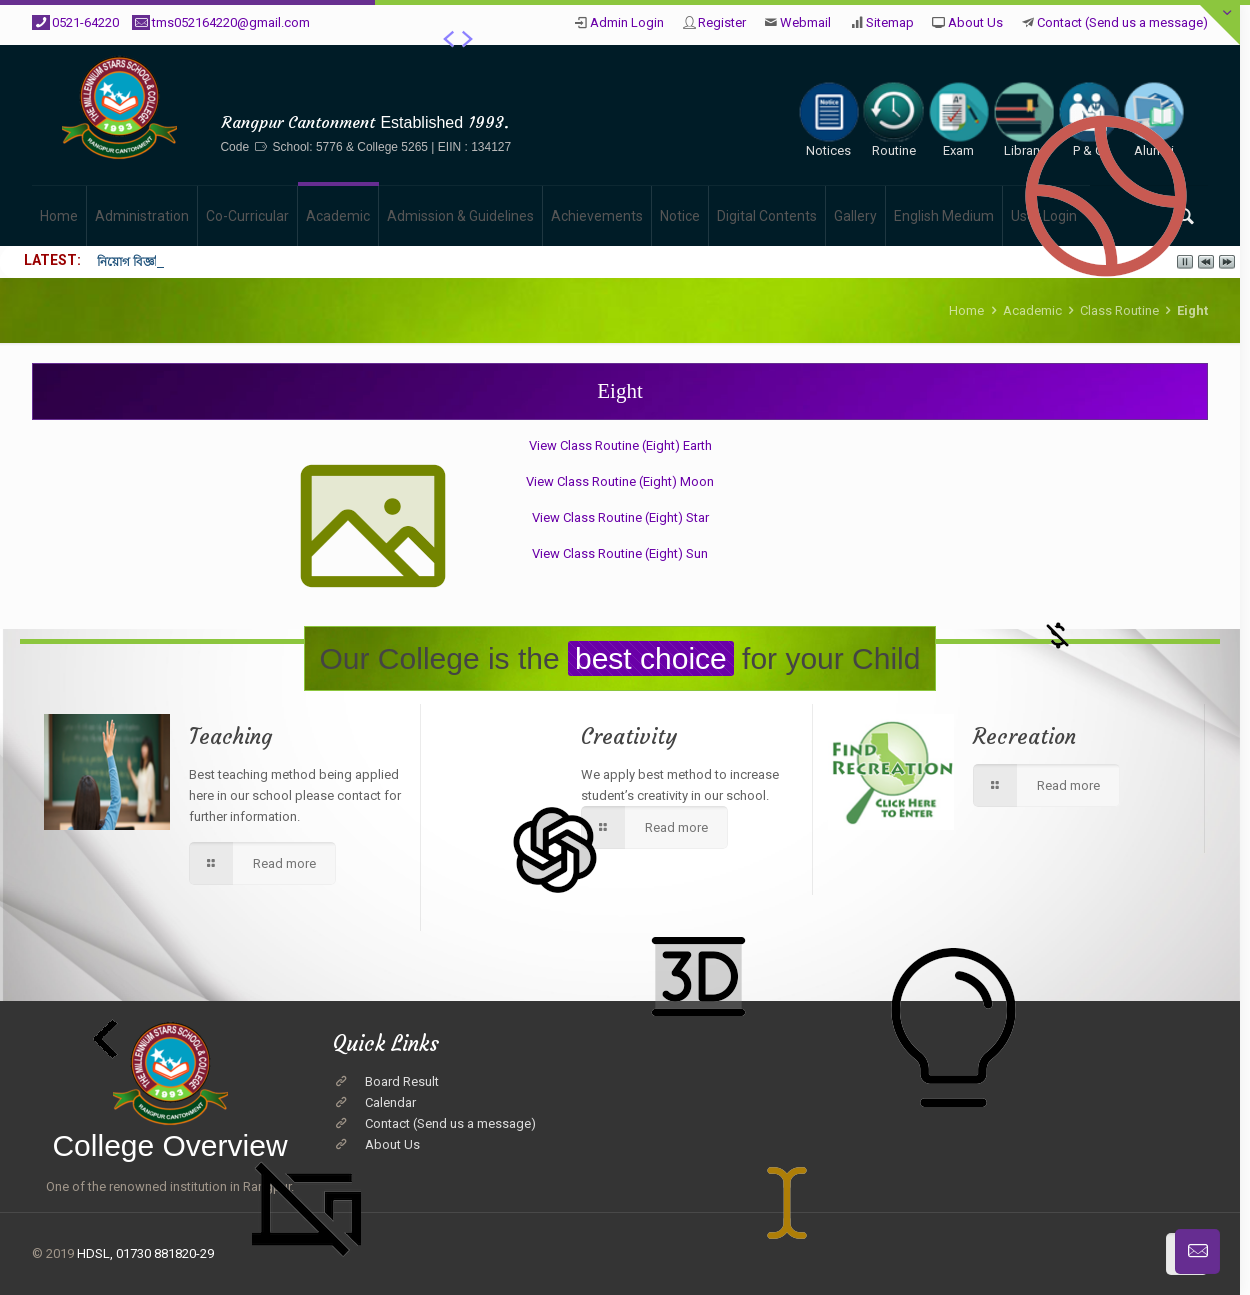 The width and height of the screenshot is (1250, 1295). Describe the element at coordinates (106, 1039) in the screenshot. I see `go back to the previous screen` at that location.